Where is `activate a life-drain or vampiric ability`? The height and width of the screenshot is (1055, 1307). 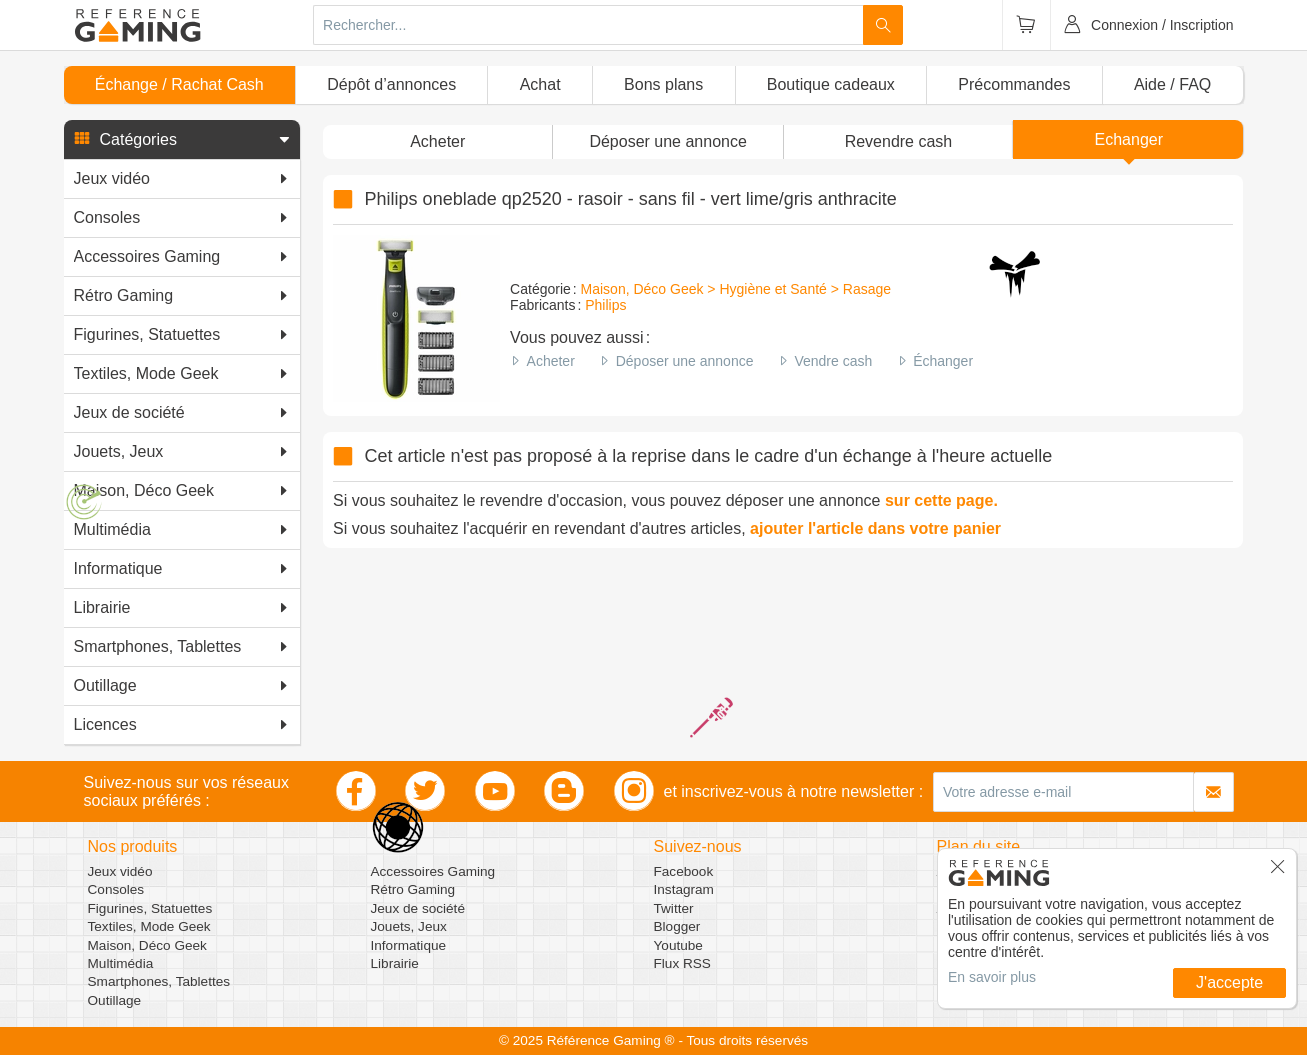 activate a life-drain or vampiric ability is located at coordinates (1015, 274).